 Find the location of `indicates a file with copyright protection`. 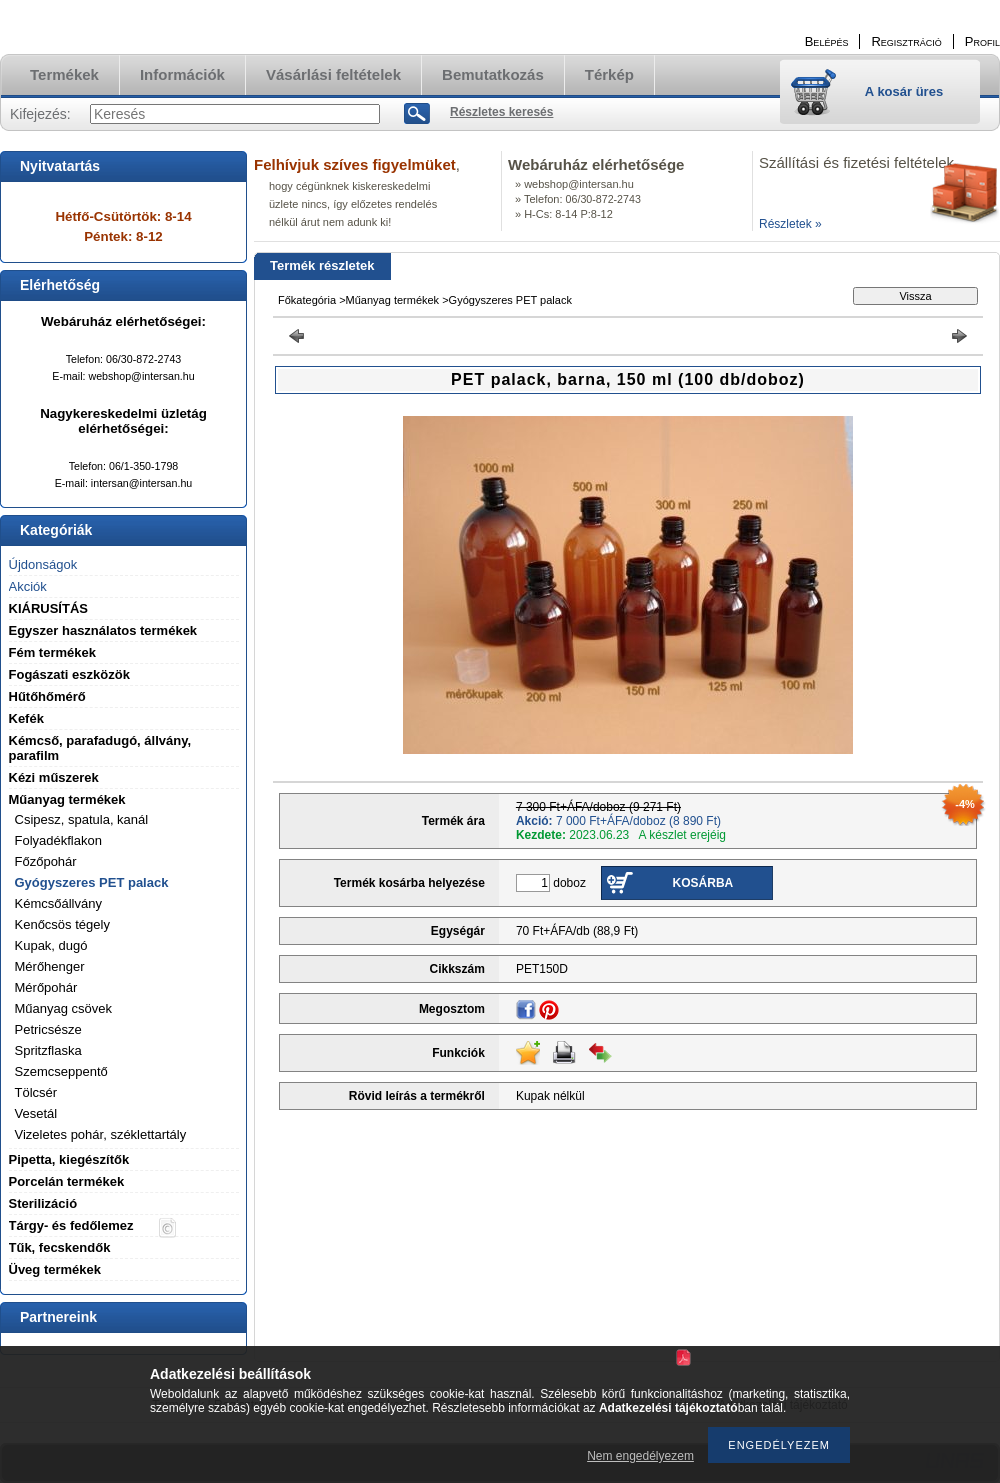

indicates a file with copyright protection is located at coordinates (167, 1227).